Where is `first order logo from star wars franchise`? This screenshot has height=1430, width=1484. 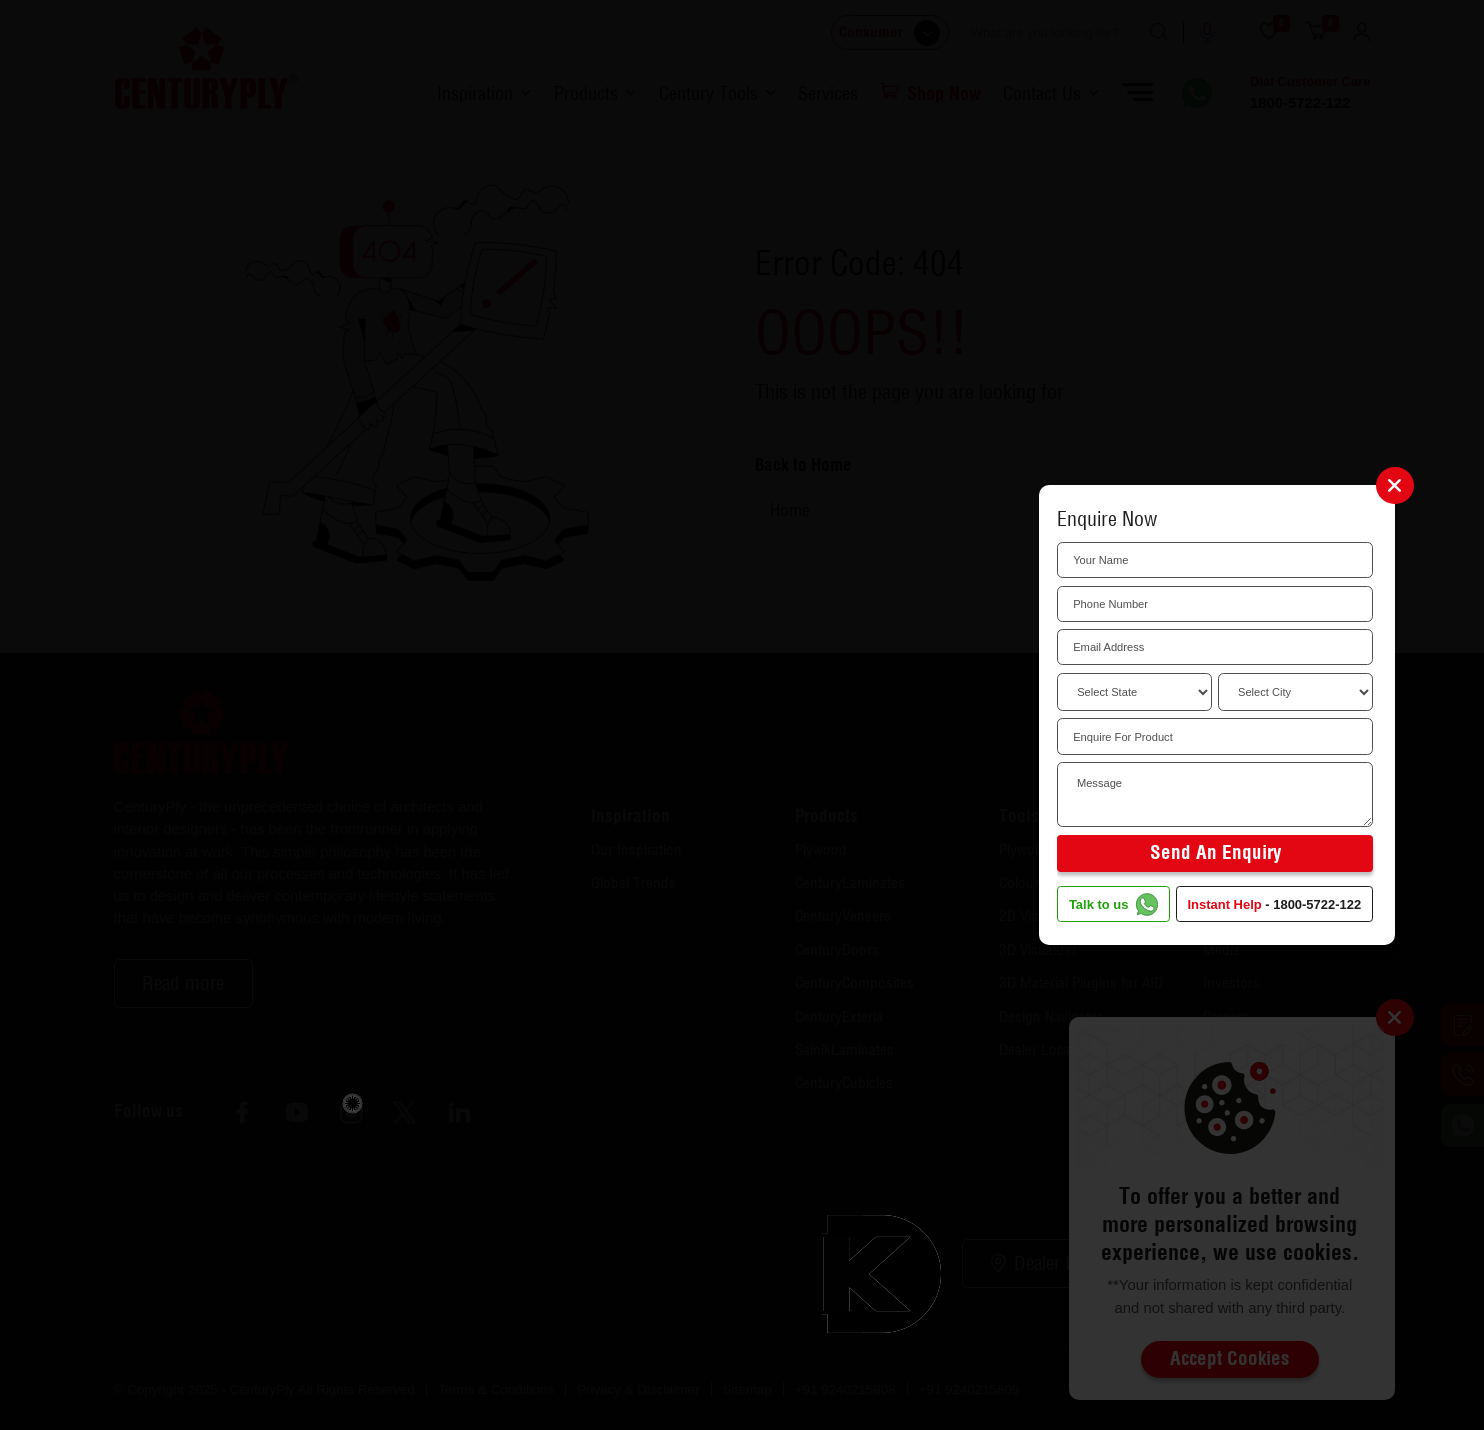 first order logo from star wars franchise is located at coordinates (352, 1103).